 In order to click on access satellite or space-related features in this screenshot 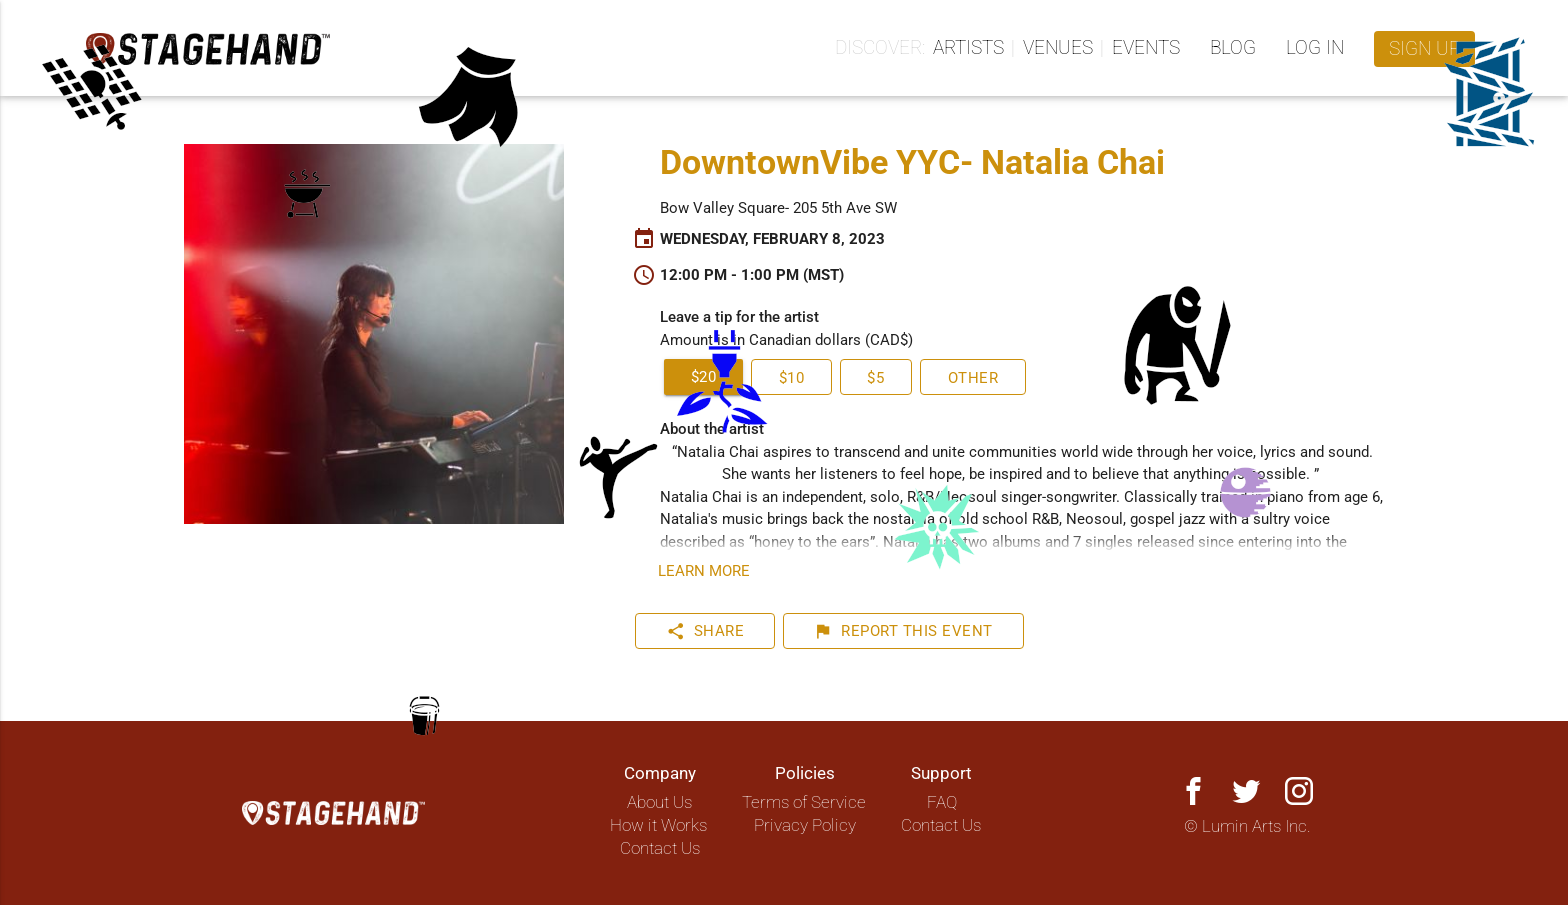, I will do `click(91, 89)`.